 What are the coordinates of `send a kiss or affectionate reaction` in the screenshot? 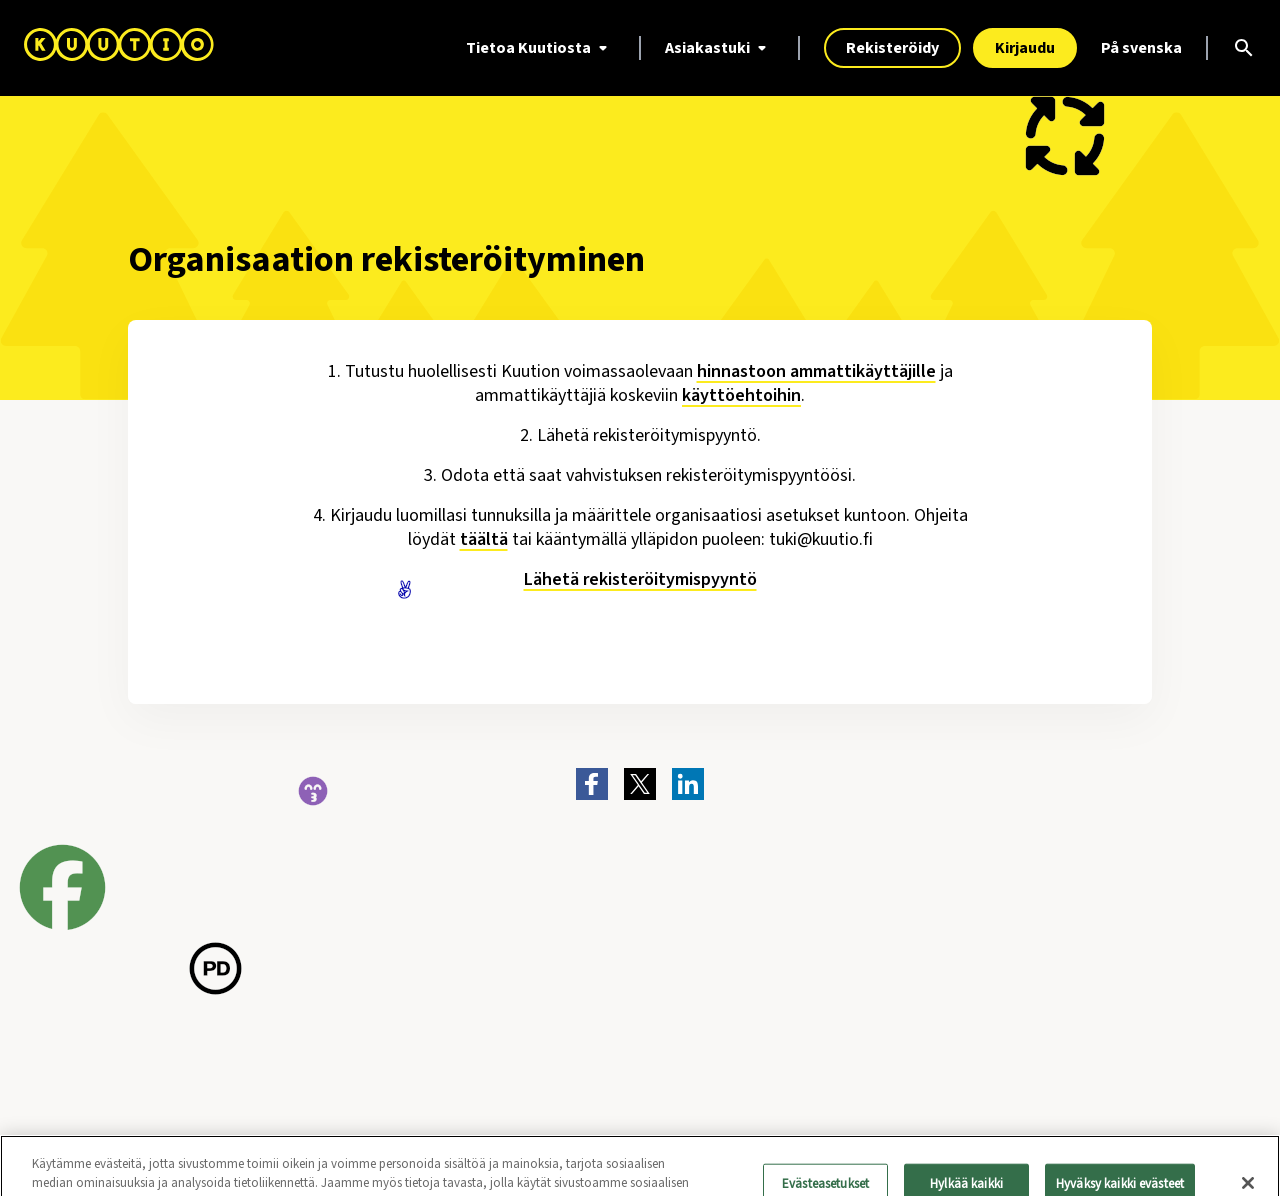 It's located at (313, 791).